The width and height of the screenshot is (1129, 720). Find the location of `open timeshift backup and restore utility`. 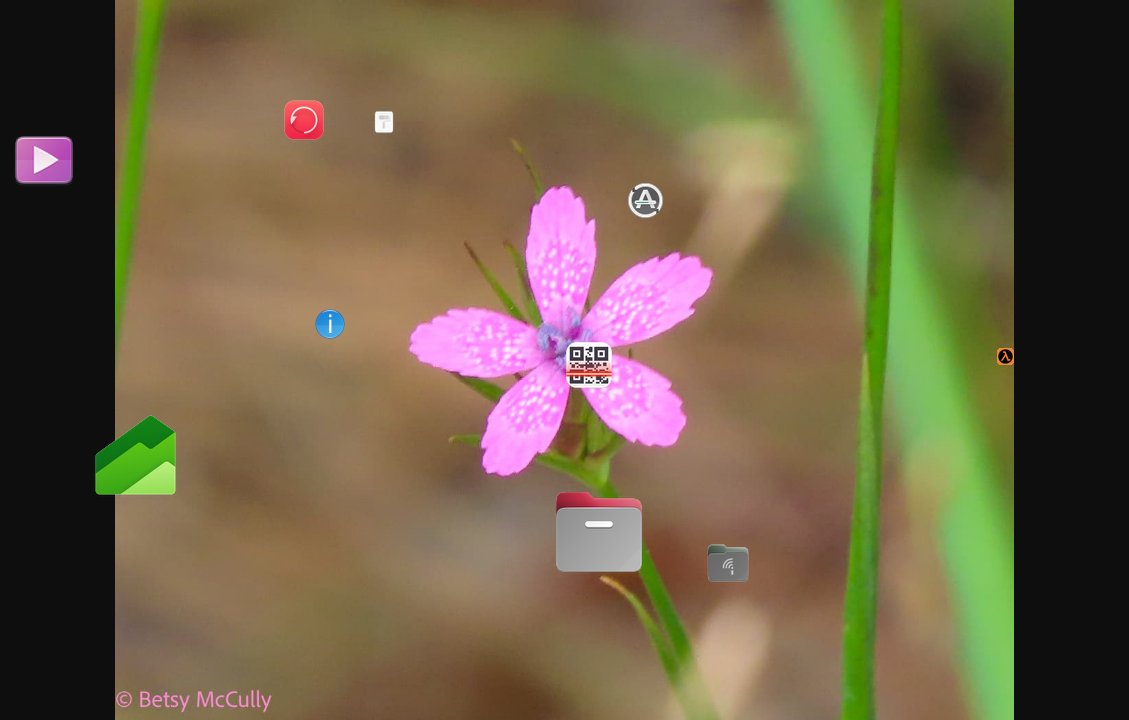

open timeshift backup and restore utility is located at coordinates (304, 120).